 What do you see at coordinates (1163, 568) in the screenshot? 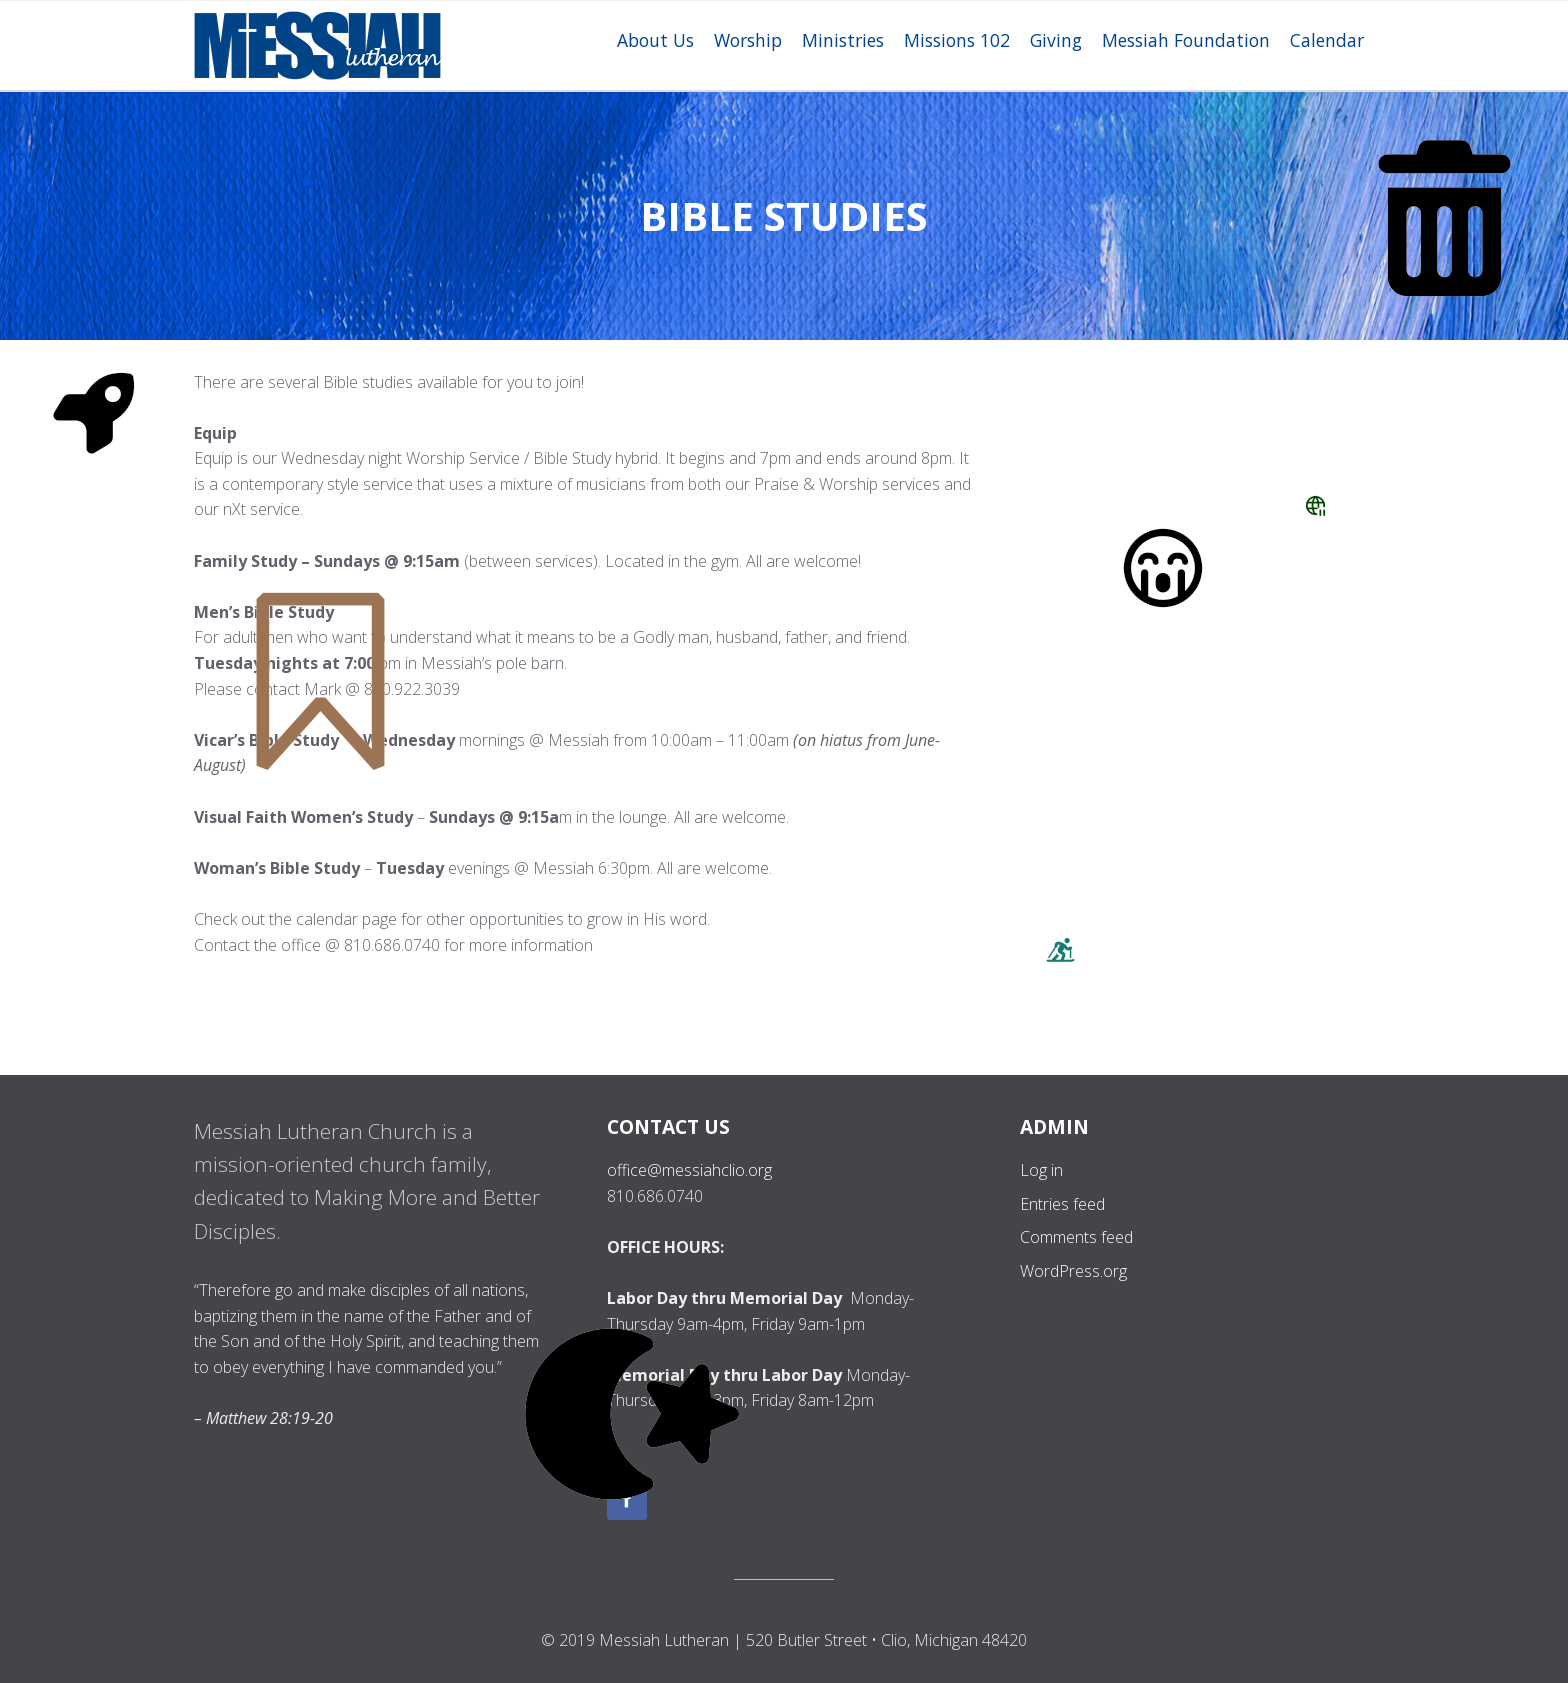
I see `react with a crying emotion` at bounding box center [1163, 568].